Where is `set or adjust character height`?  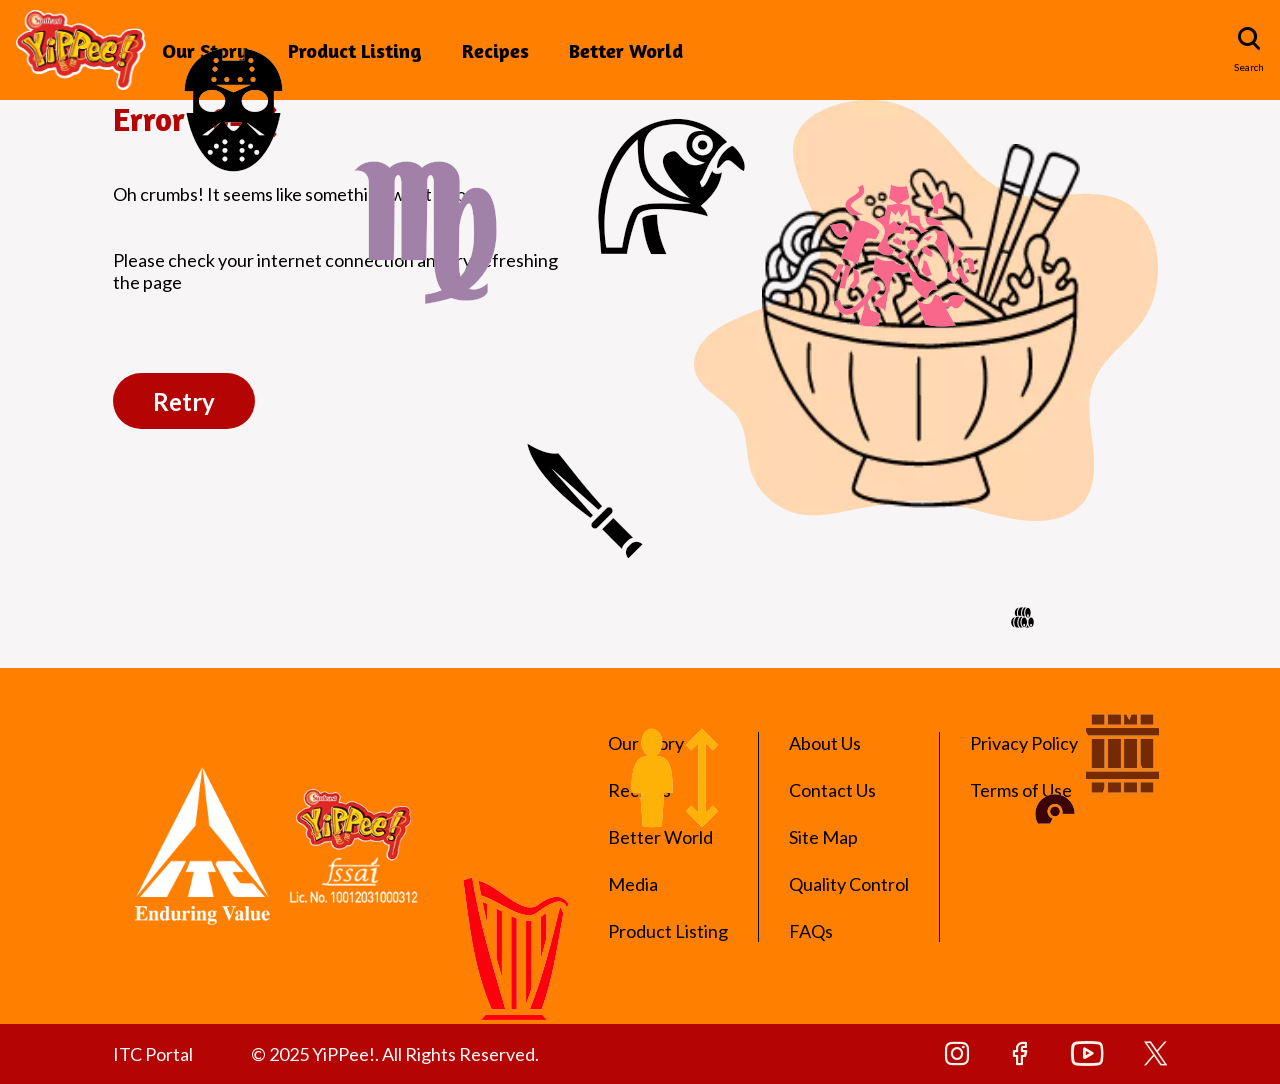
set or adjust character height is located at coordinates (675, 778).